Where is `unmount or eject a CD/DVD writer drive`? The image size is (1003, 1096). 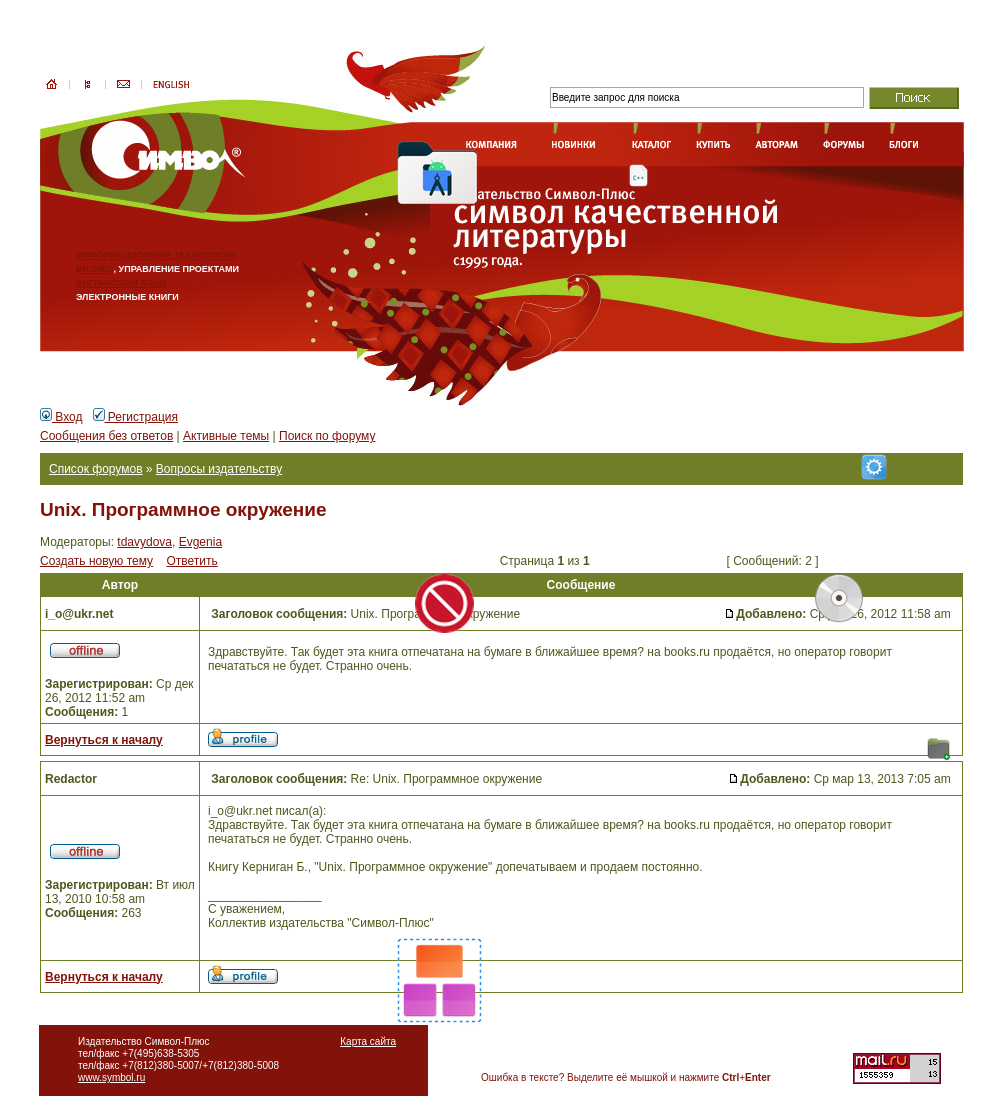
unmount or eject a CD/DVD writer drive is located at coordinates (839, 598).